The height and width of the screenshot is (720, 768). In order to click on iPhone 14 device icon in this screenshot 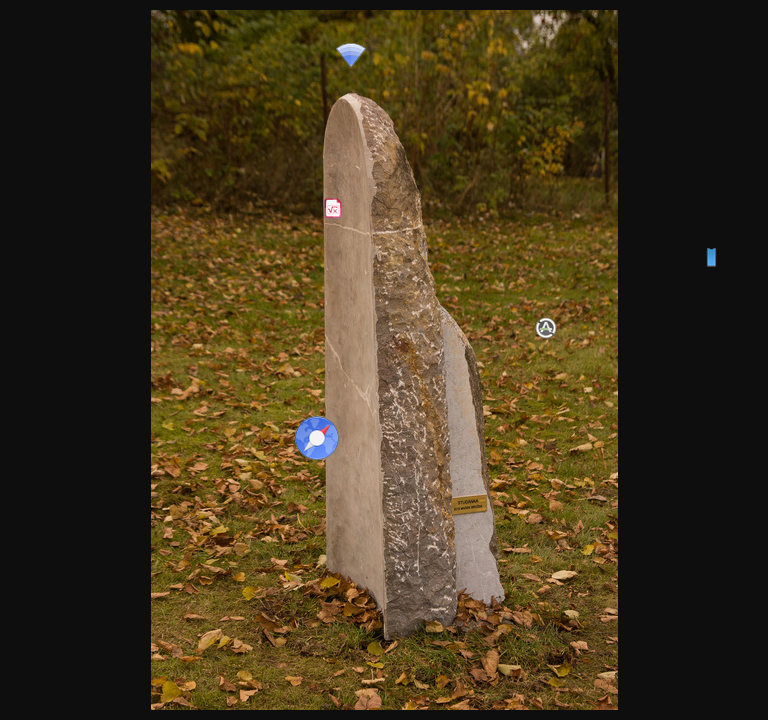, I will do `click(711, 257)`.